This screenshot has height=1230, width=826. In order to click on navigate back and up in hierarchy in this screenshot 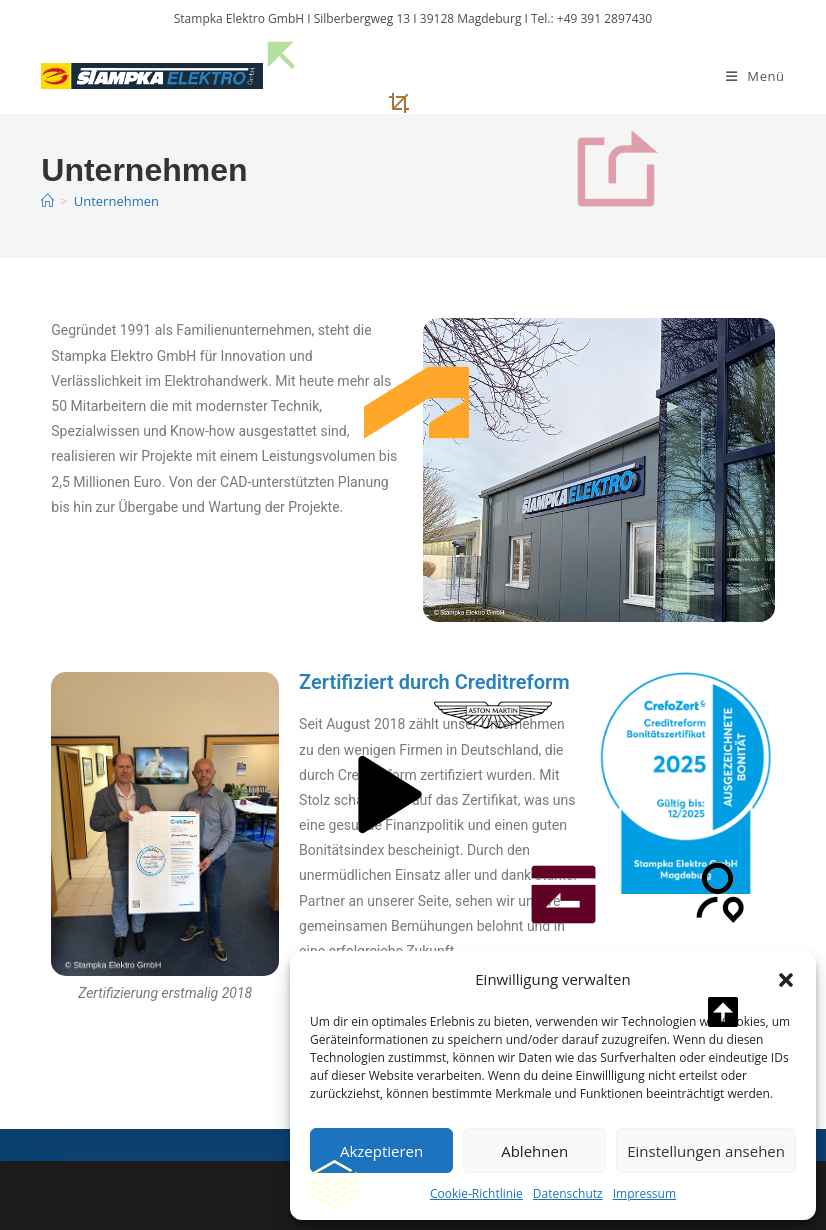, I will do `click(281, 55)`.